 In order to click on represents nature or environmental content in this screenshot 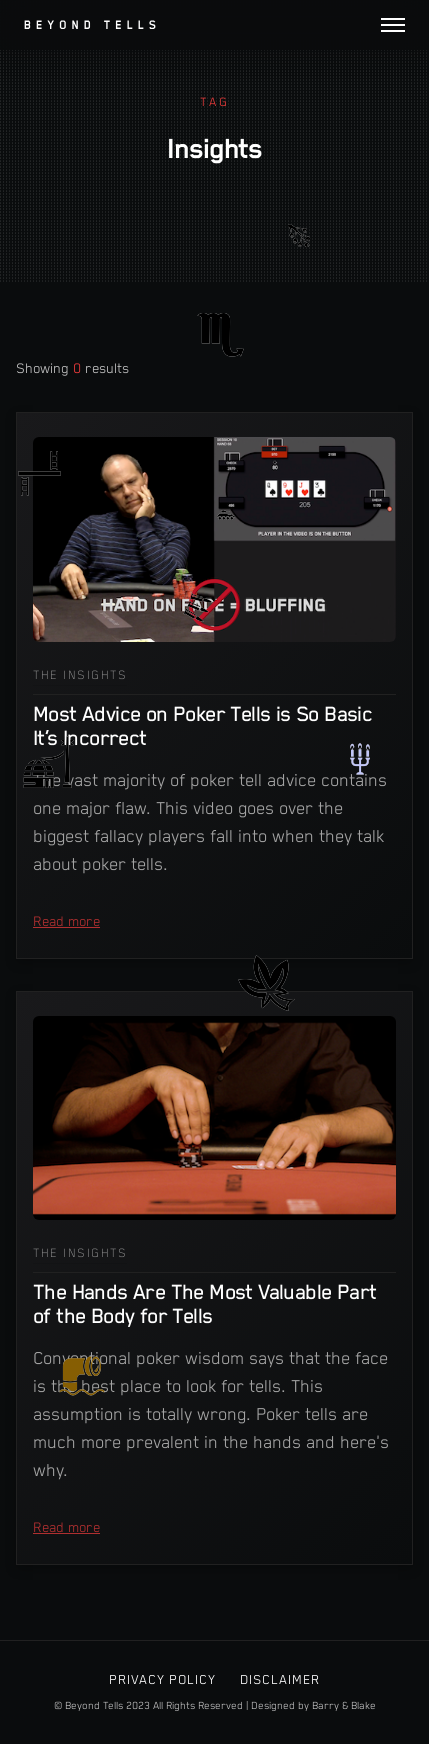, I will do `click(266, 983)`.